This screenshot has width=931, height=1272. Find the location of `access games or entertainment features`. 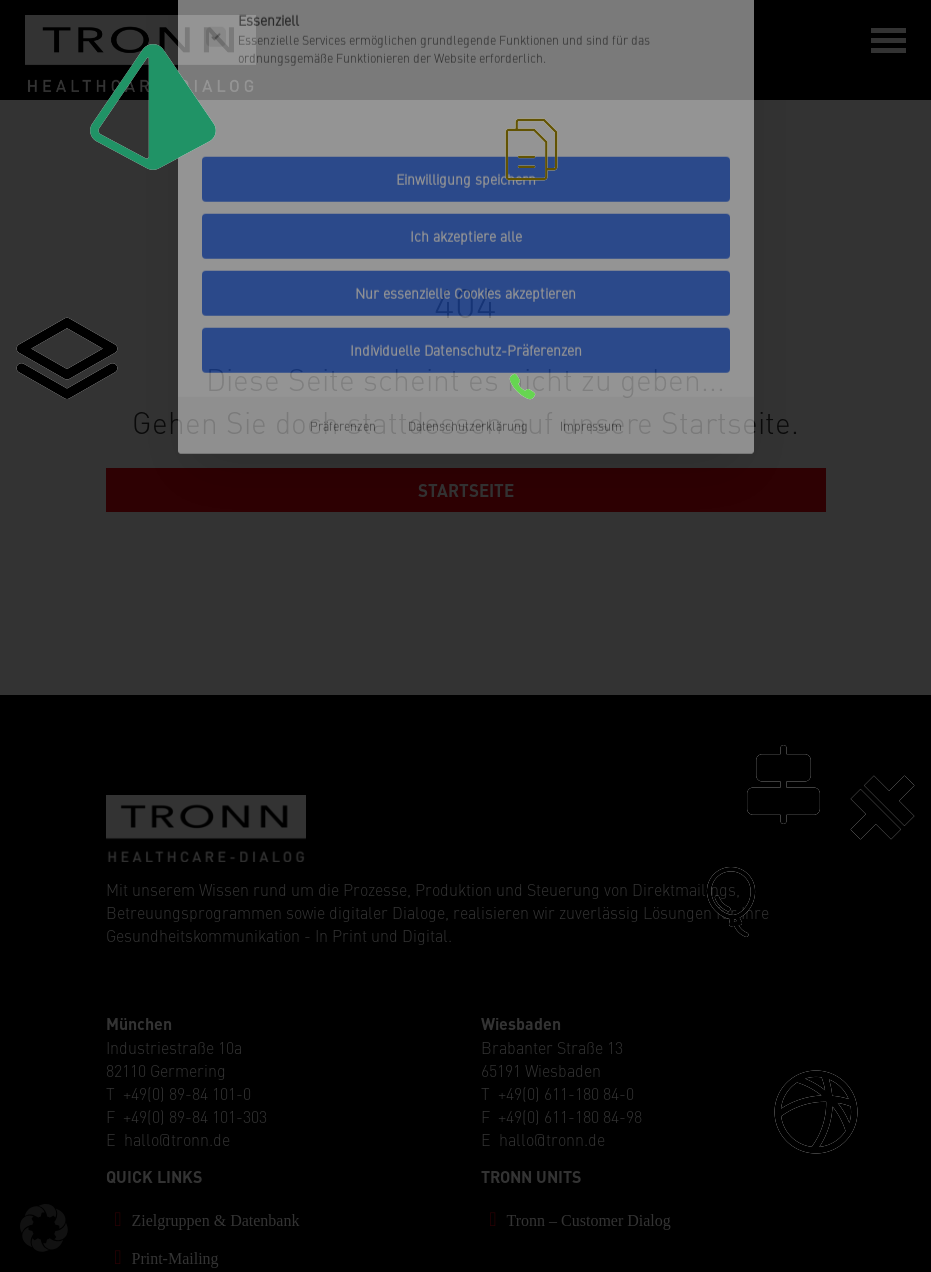

access games or entertainment features is located at coordinates (816, 1112).